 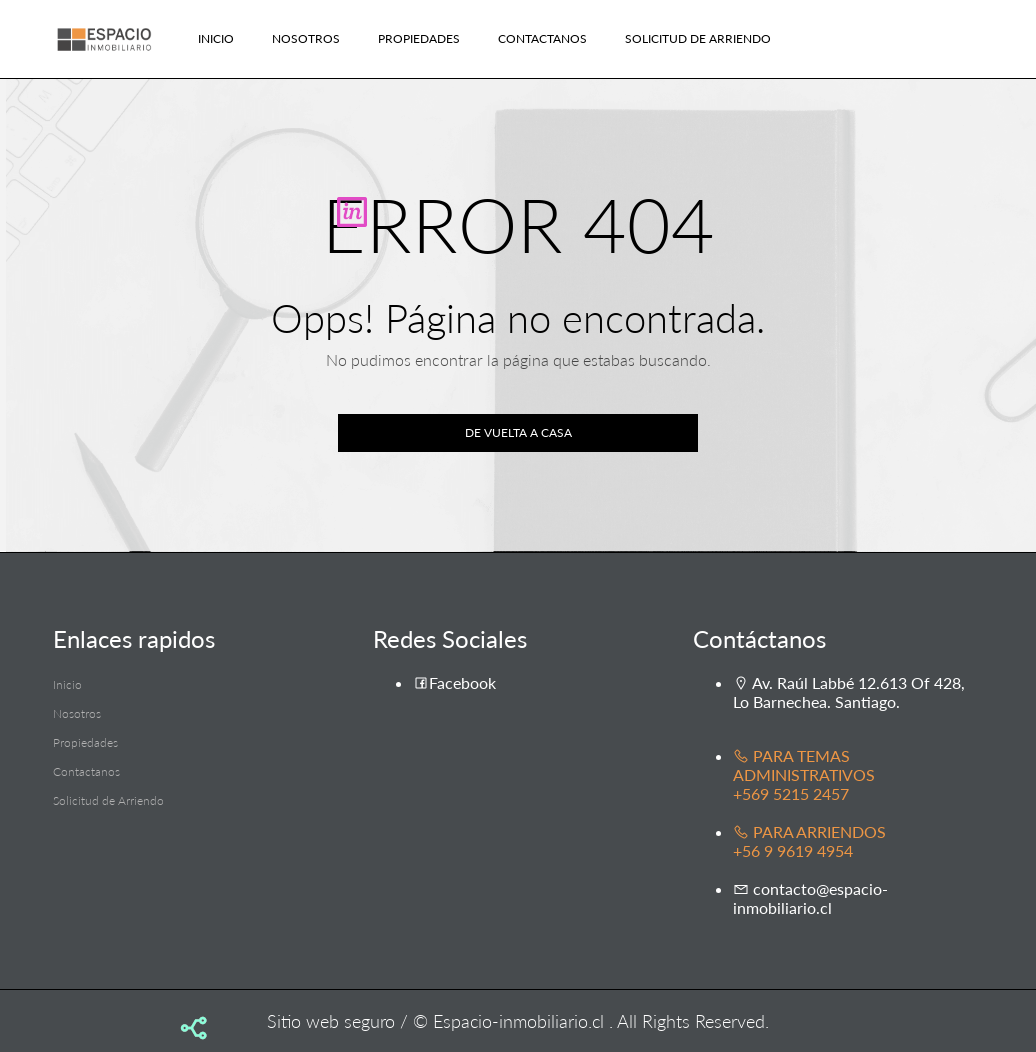 I want to click on open InVision app, so click(x=352, y=212).